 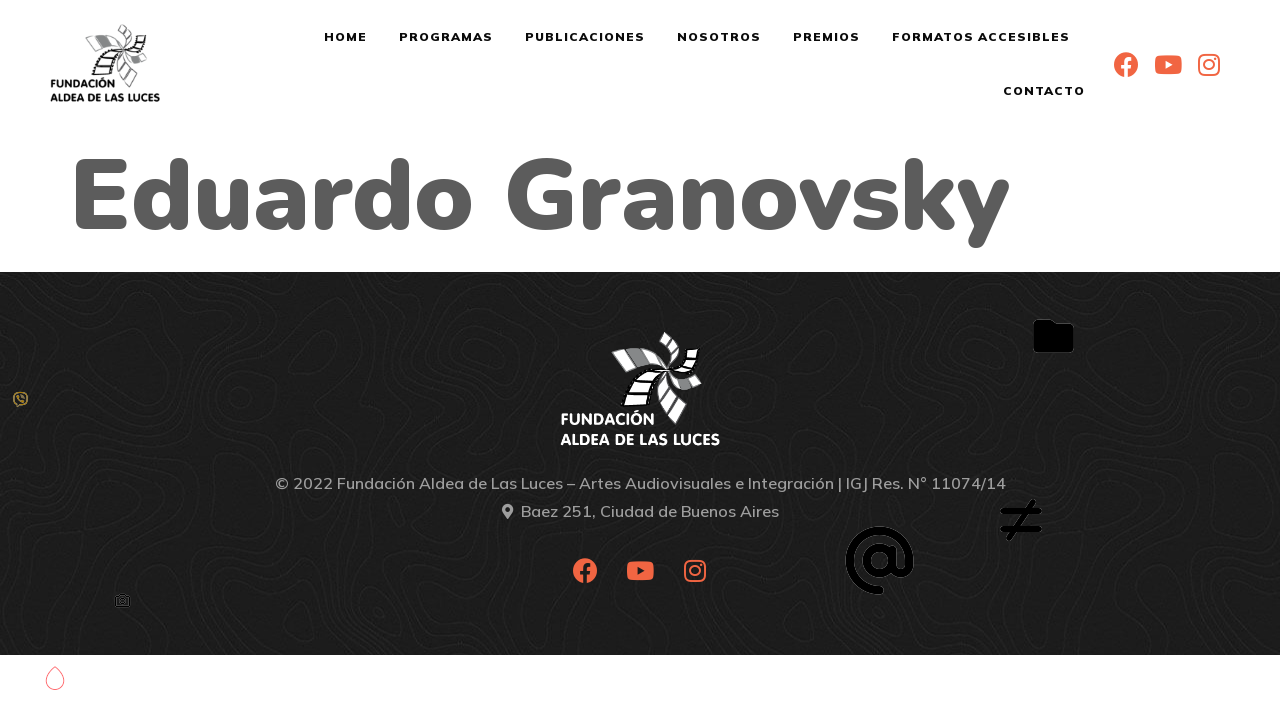 I want to click on enter an email address, so click(x=879, y=560).